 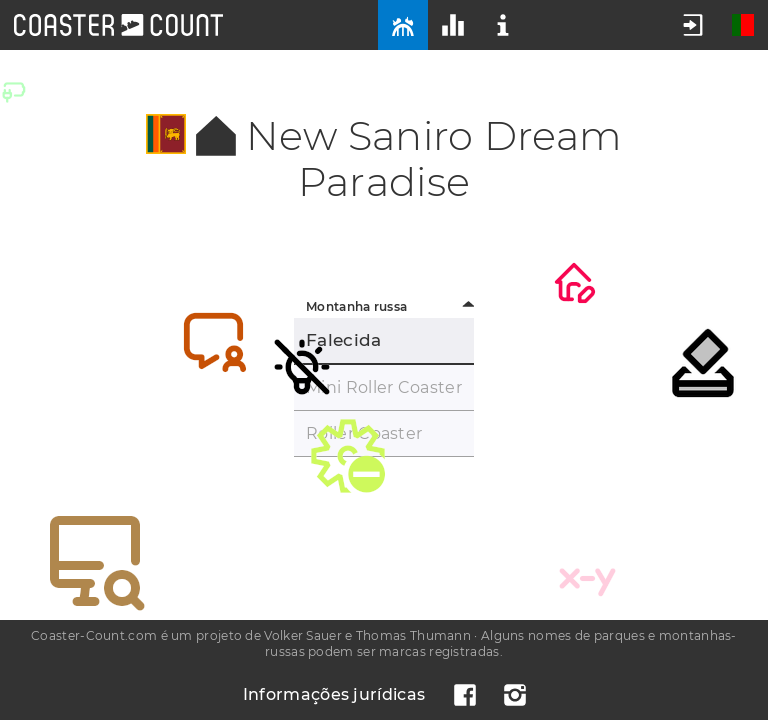 I want to click on cast your vote or submit a ballot, so click(x=703, y=363).